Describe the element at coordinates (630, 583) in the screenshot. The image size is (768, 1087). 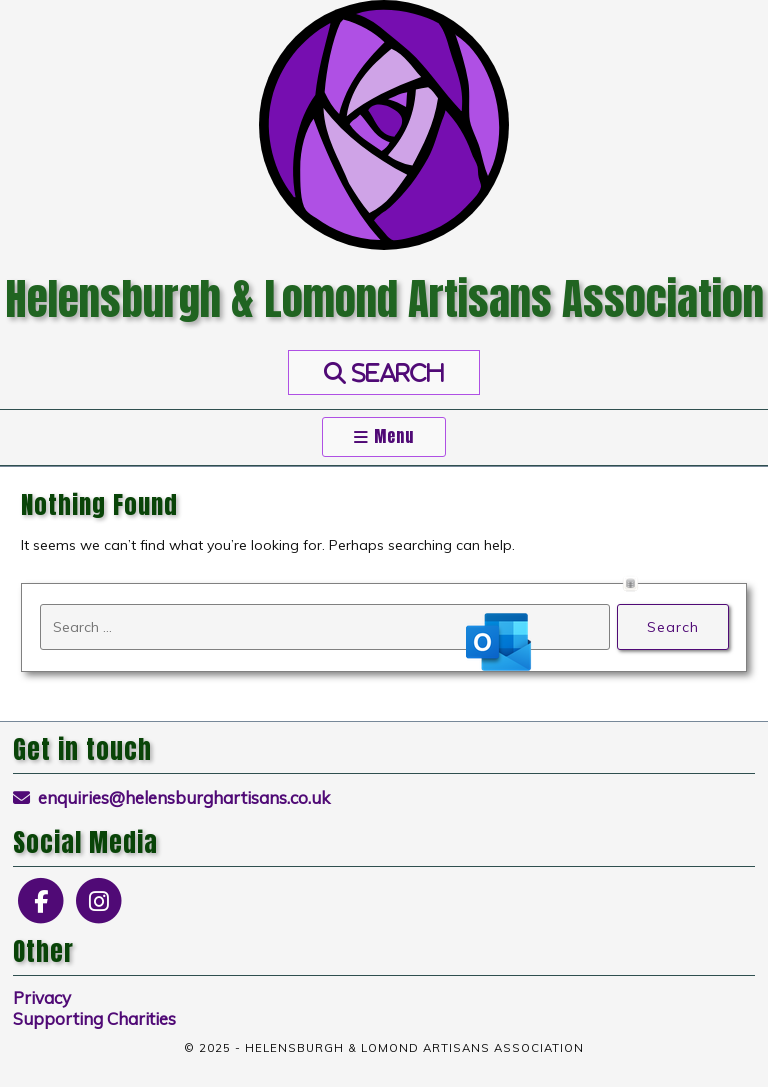
I see `open sqlitebrowser database application` at that location.